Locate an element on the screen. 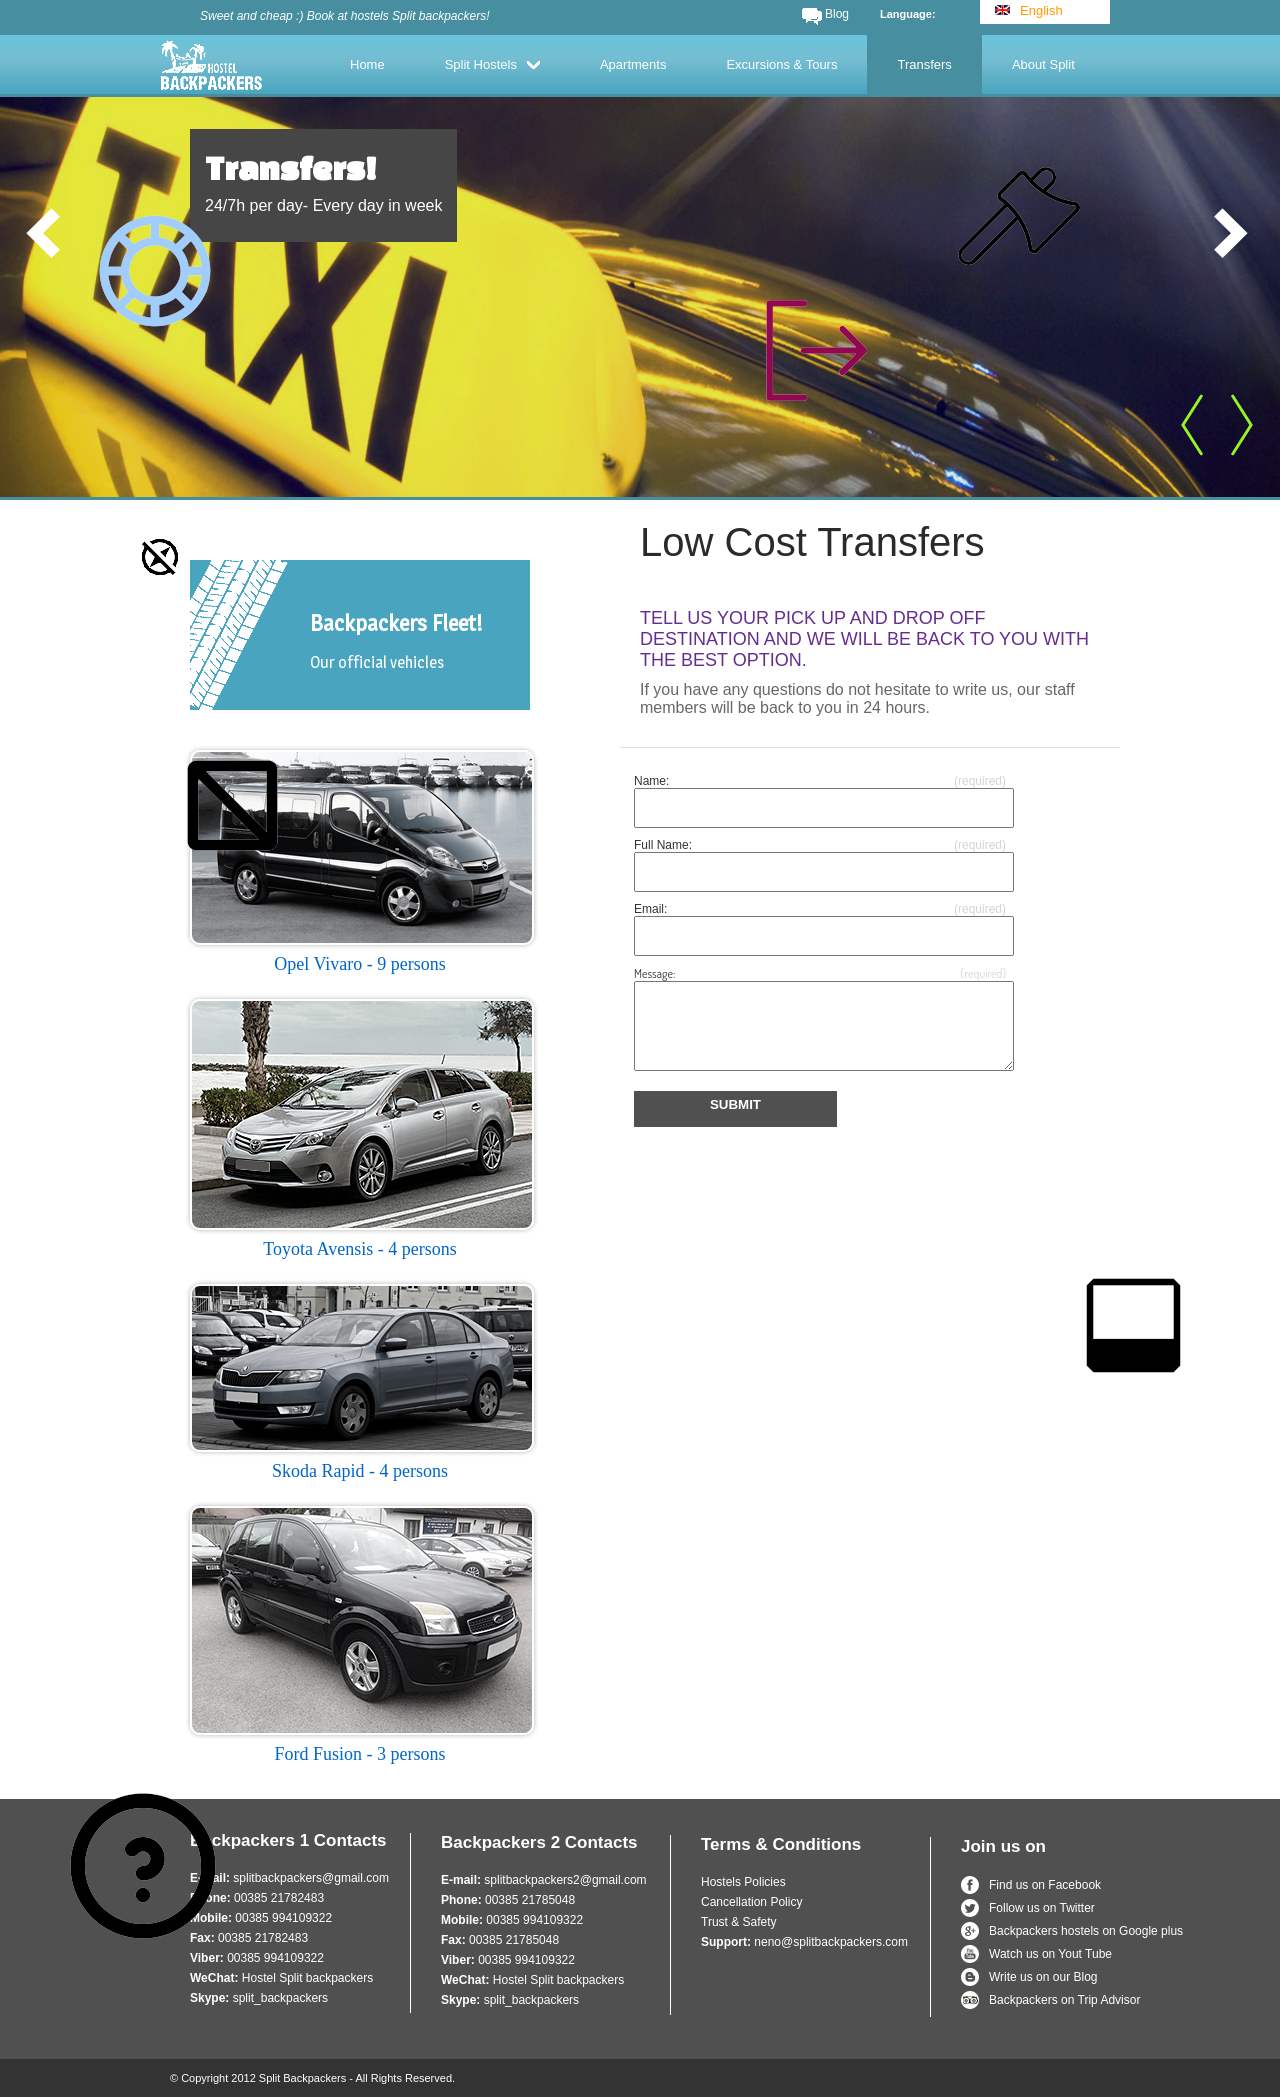 Image resolution: width=1280 pixels, height=2097 pixels. access casino or gambling features is located at coordinates (155, 271).